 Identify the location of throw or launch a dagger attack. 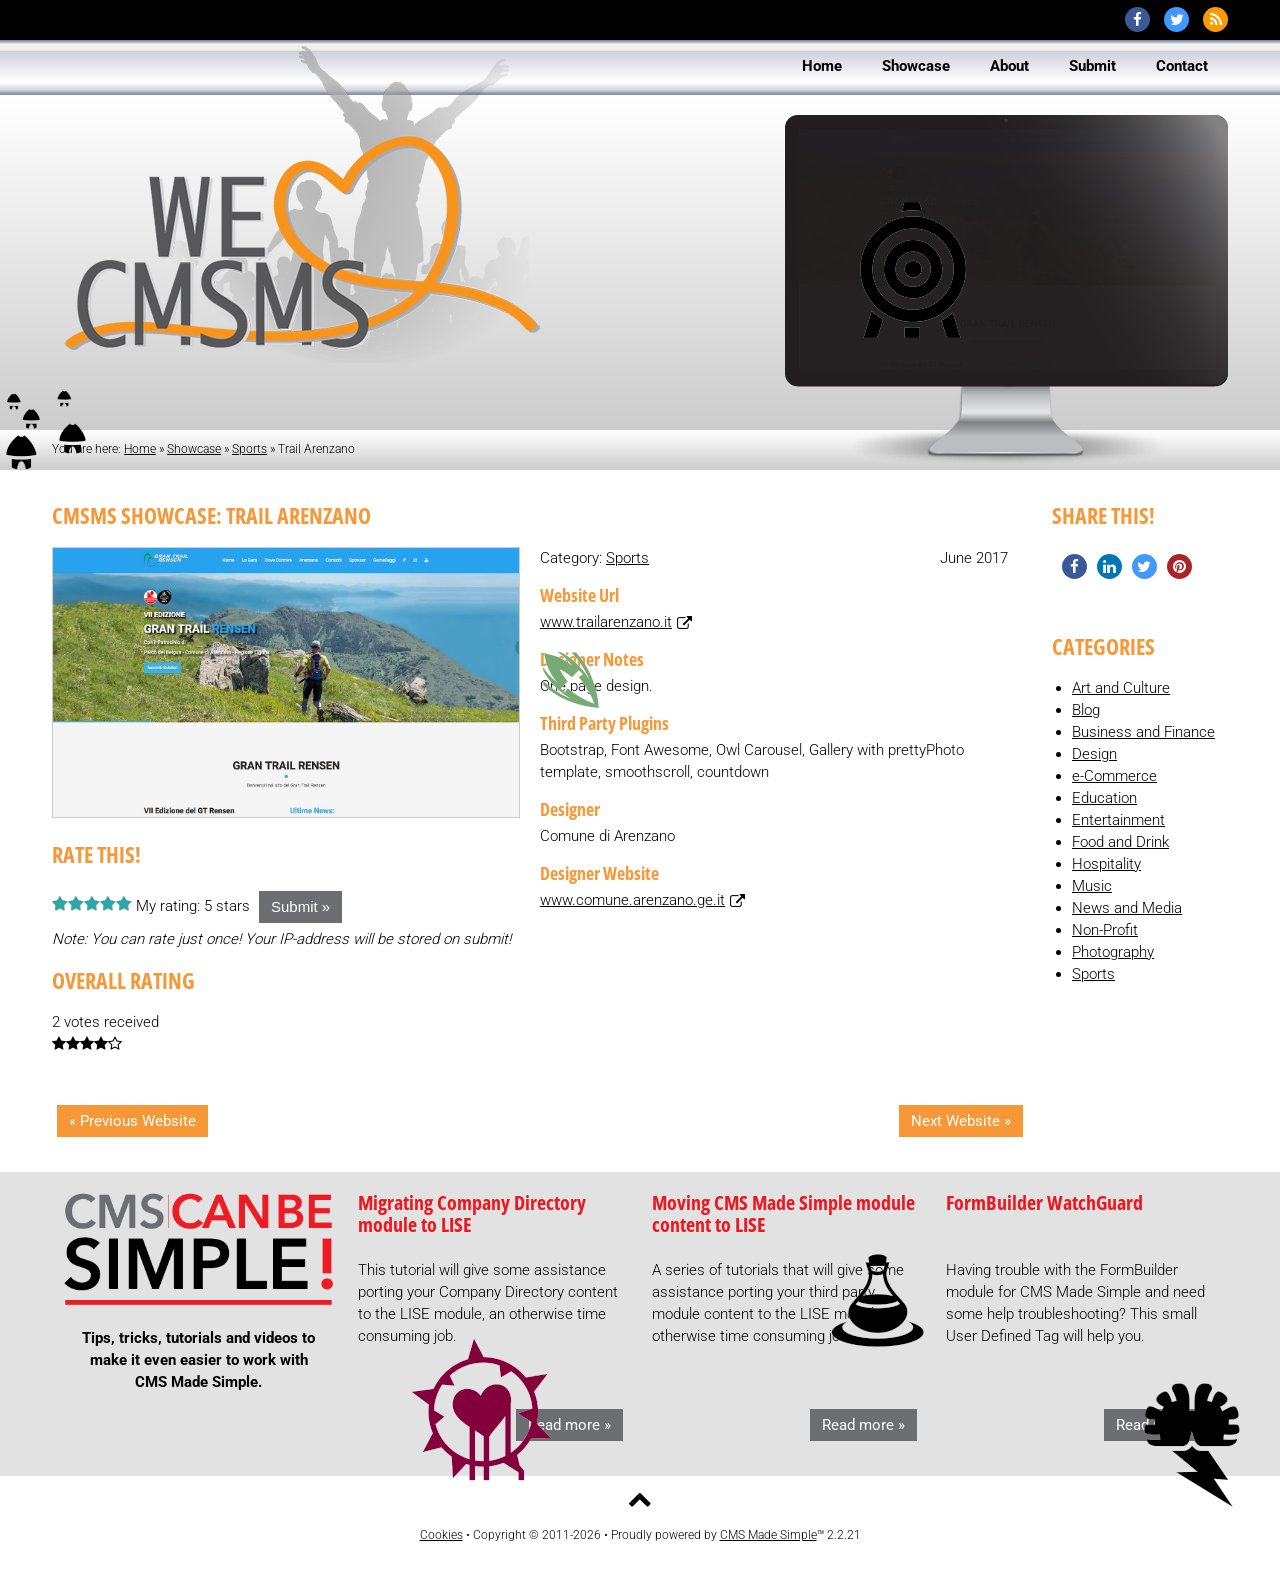
(571, 680).